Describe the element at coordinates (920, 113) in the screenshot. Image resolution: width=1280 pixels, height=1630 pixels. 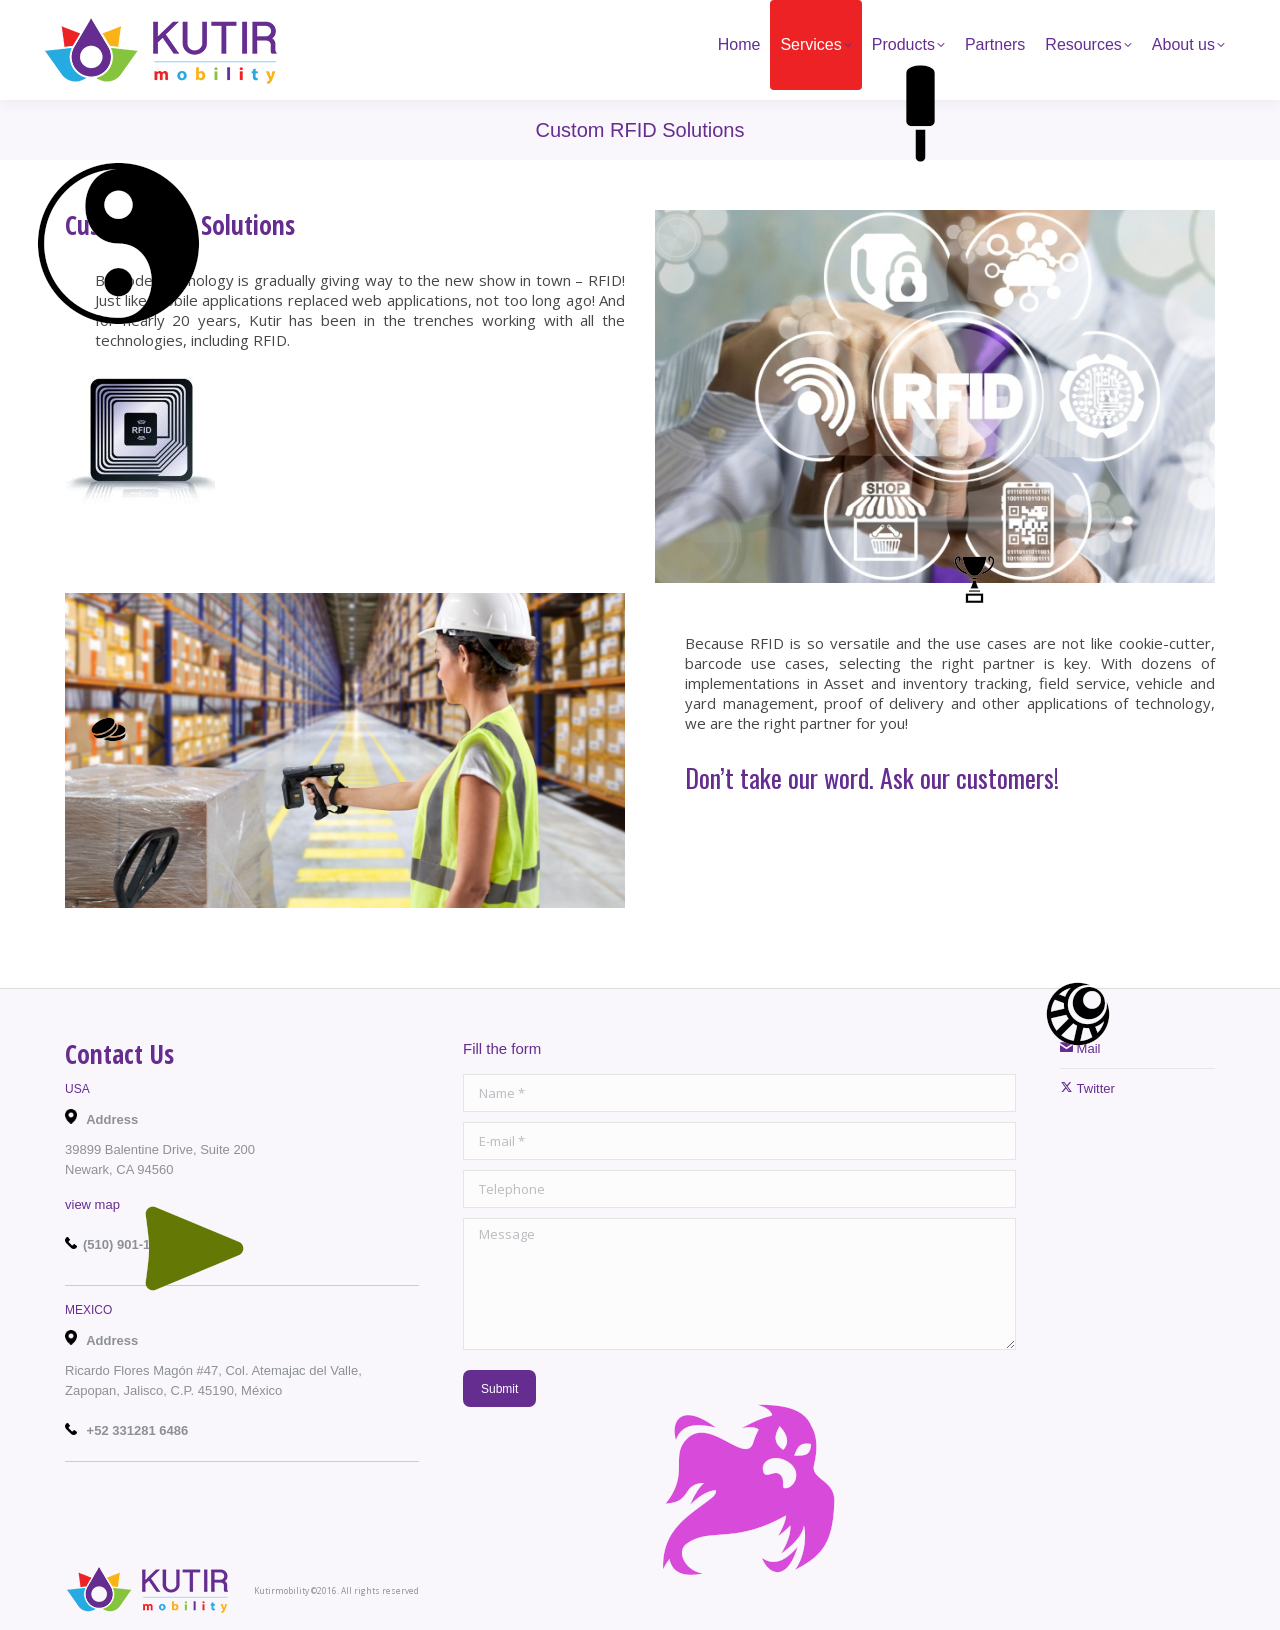
I see `select ice pop or popsicle treat` at that location.